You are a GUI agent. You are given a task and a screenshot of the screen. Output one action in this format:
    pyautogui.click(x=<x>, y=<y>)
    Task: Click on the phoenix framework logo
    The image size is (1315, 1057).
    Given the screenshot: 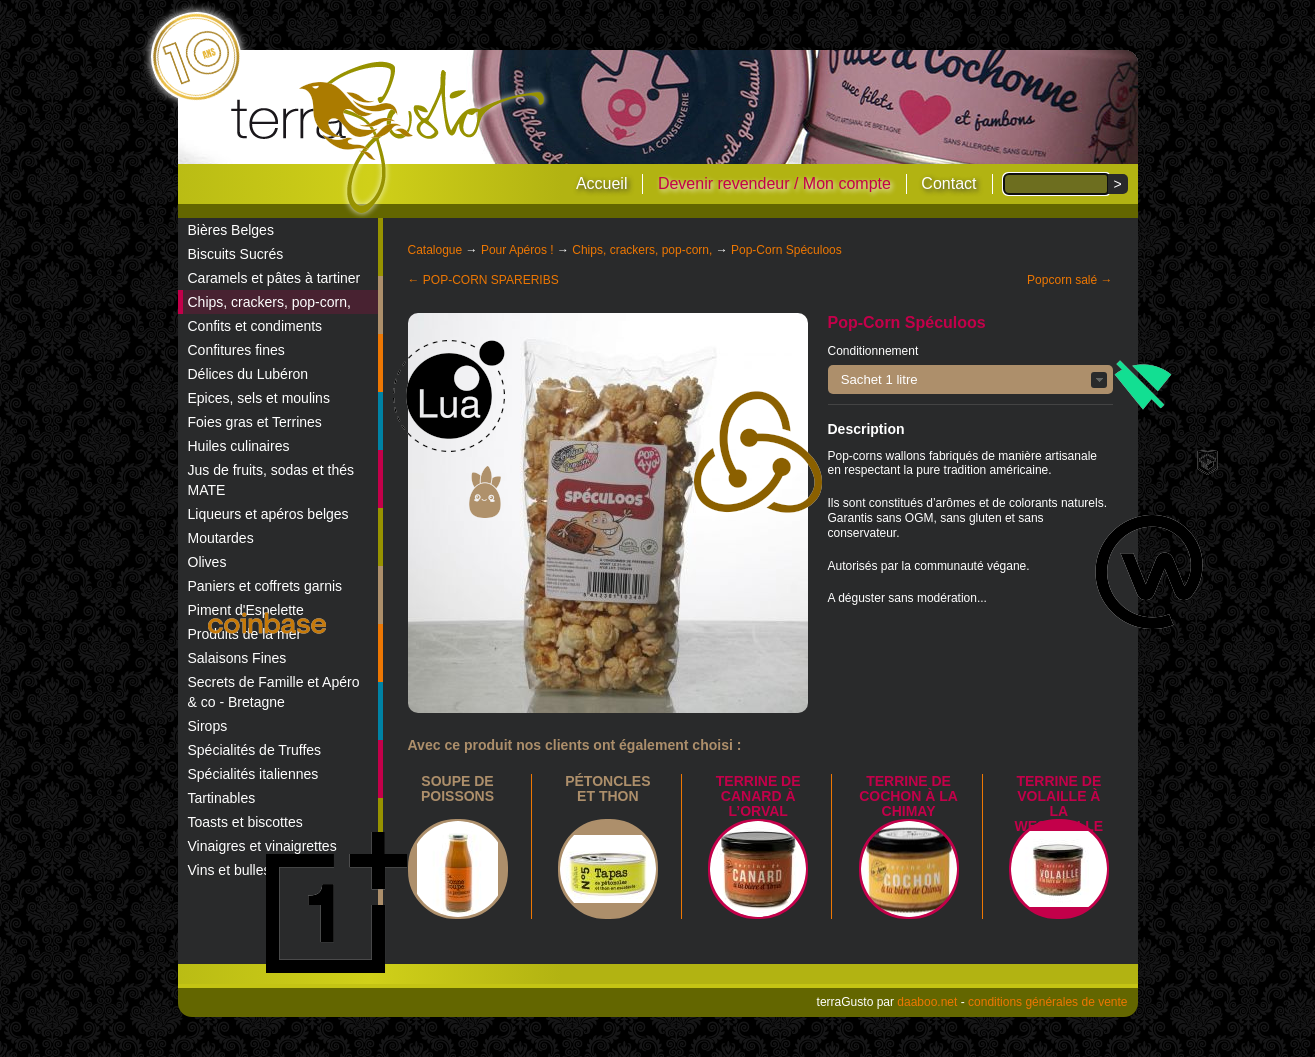 What is the action you would take?
    pyautogui.click(x=356, y=121)
    